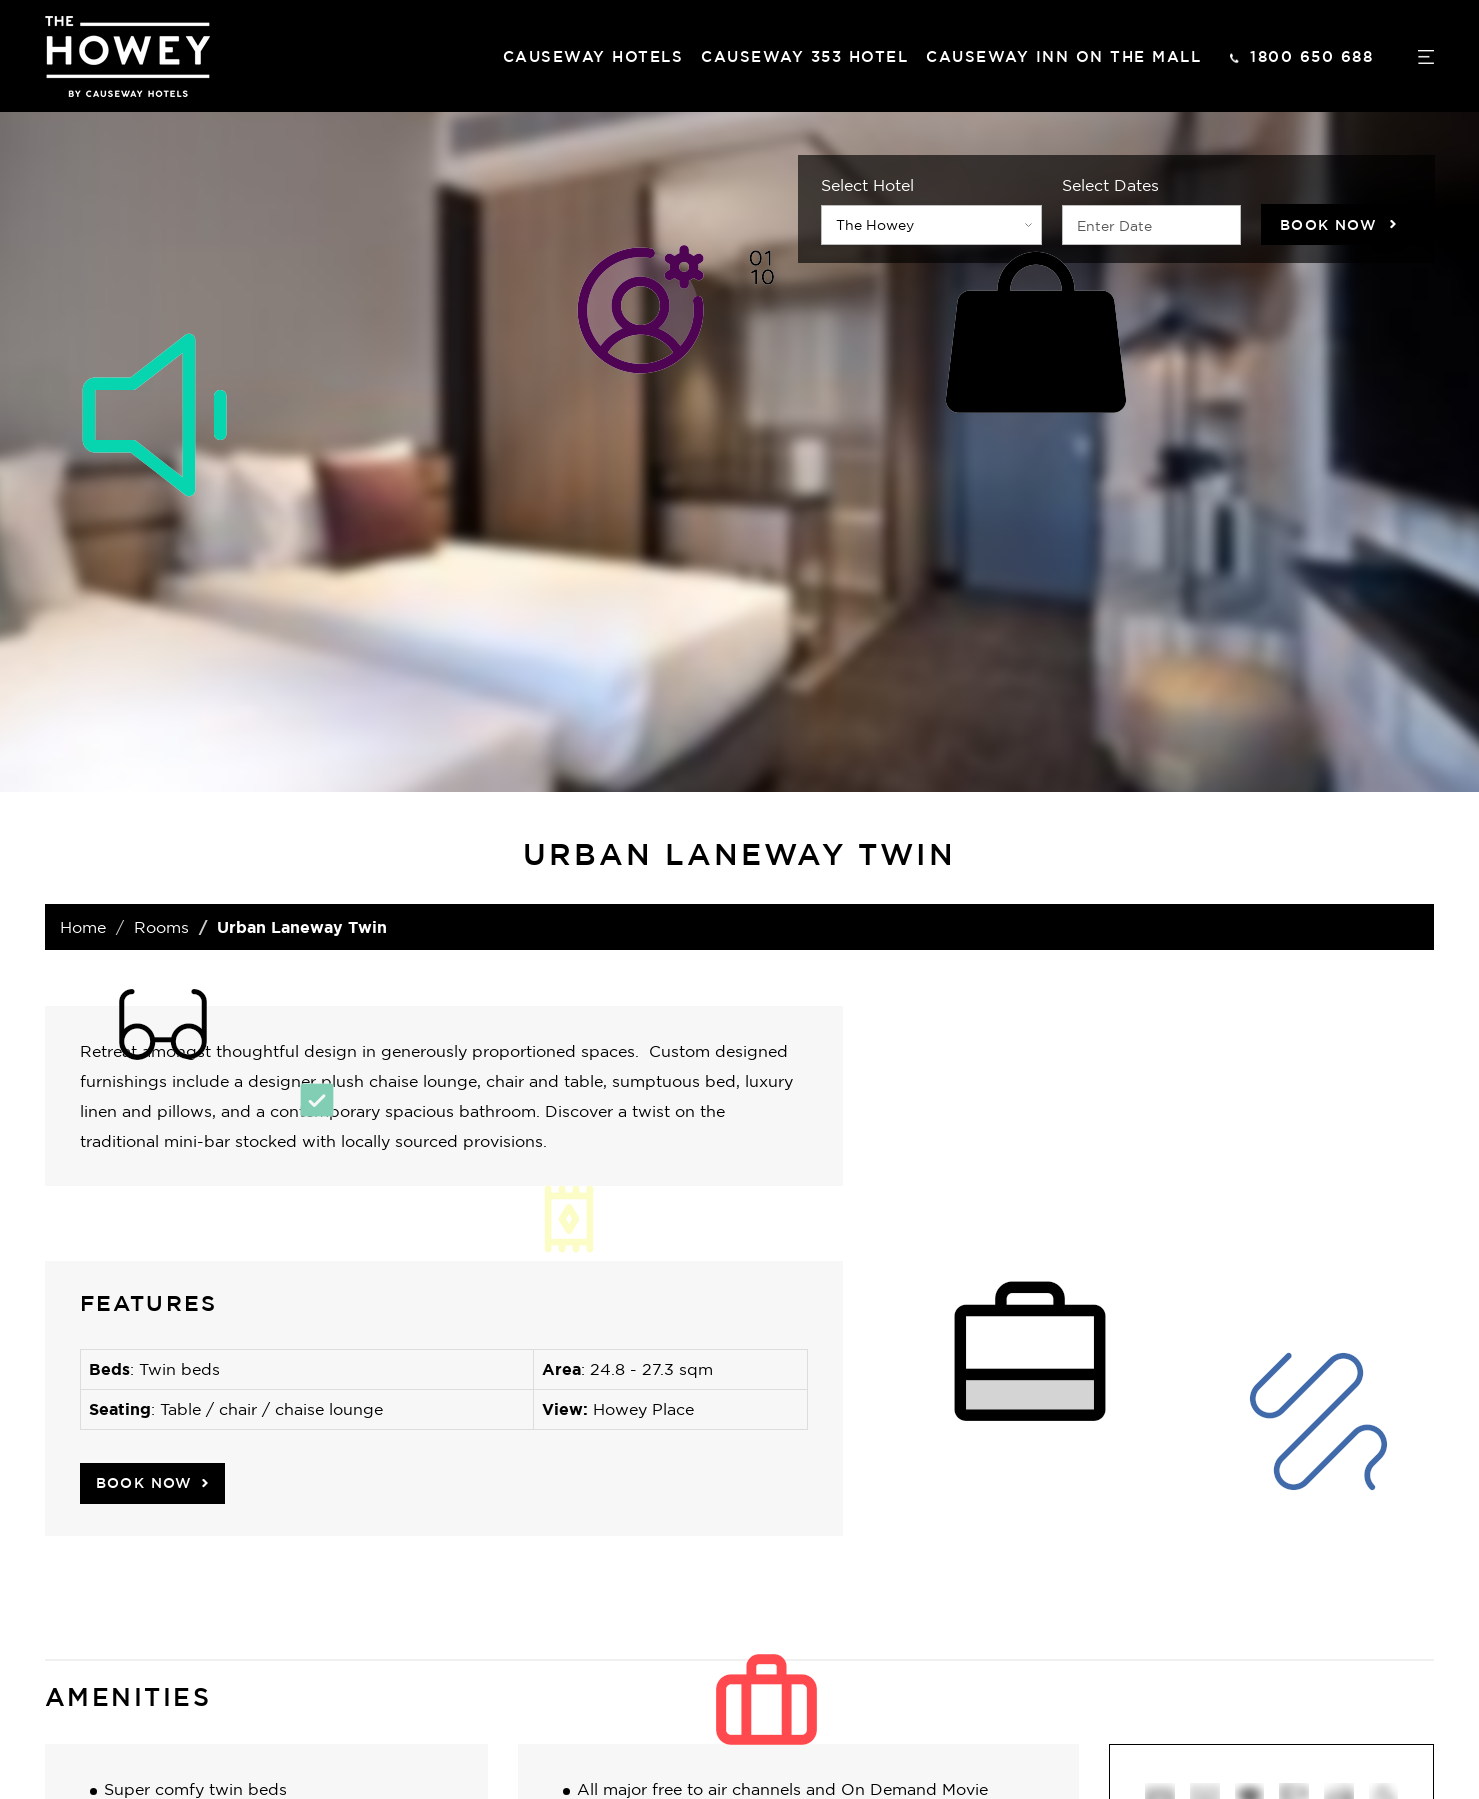 This screenshot has height=1799, width=1479. Describe the element at coordinates (317, 1100) in the screenshot. I see `mark a task as complete` at that location.